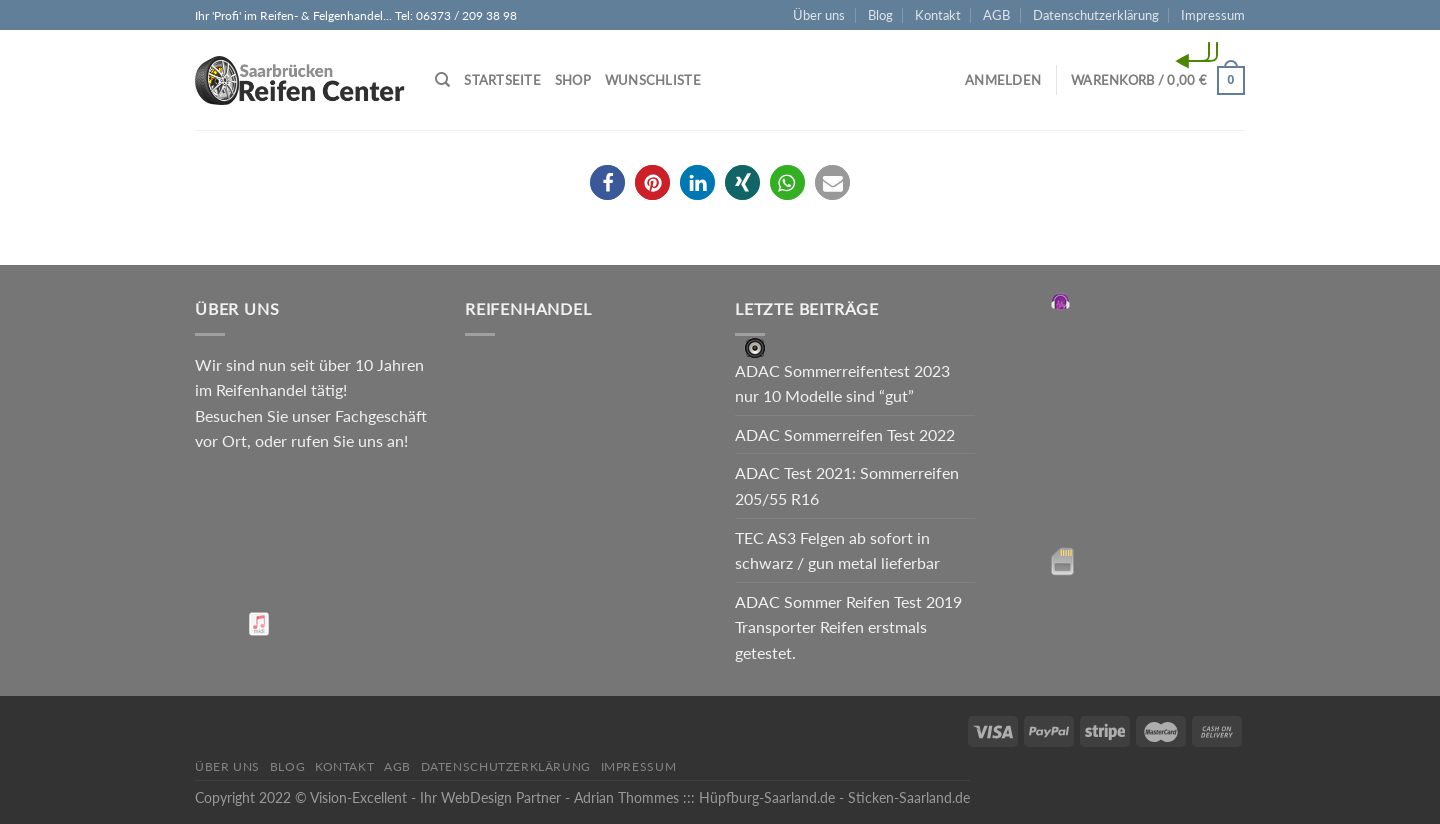 Image resolution: width=1440 pixels, height=824 pixels. Describe the element at coordinates (755, 348) in the screenshot. I see `adjust speaker or audio output settings` at that location.